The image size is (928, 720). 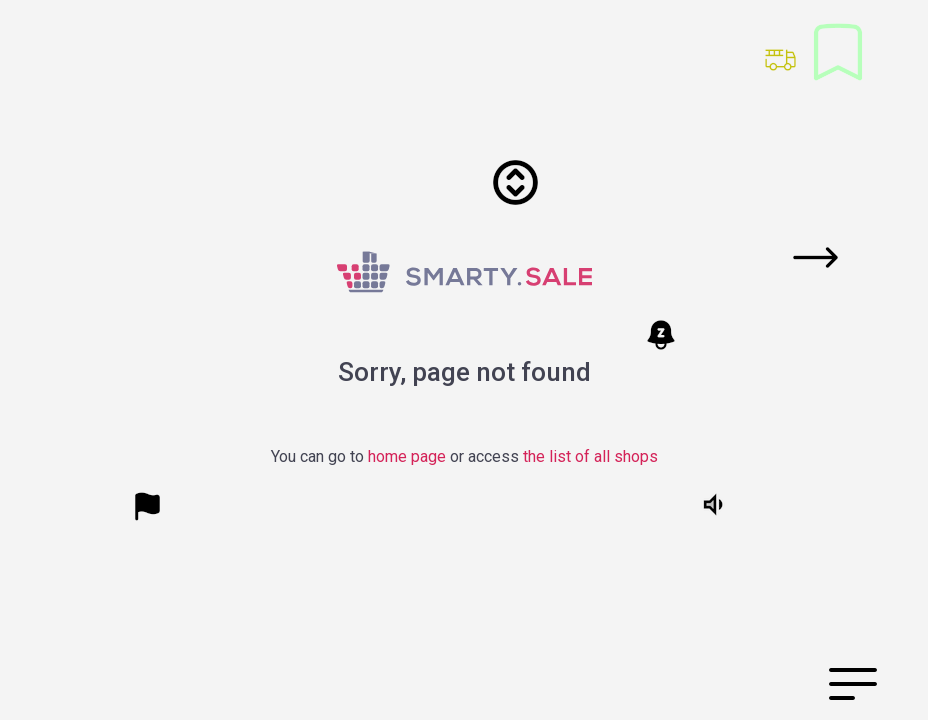 I want to click on proceed to the next step, so click(x=815, y=257).